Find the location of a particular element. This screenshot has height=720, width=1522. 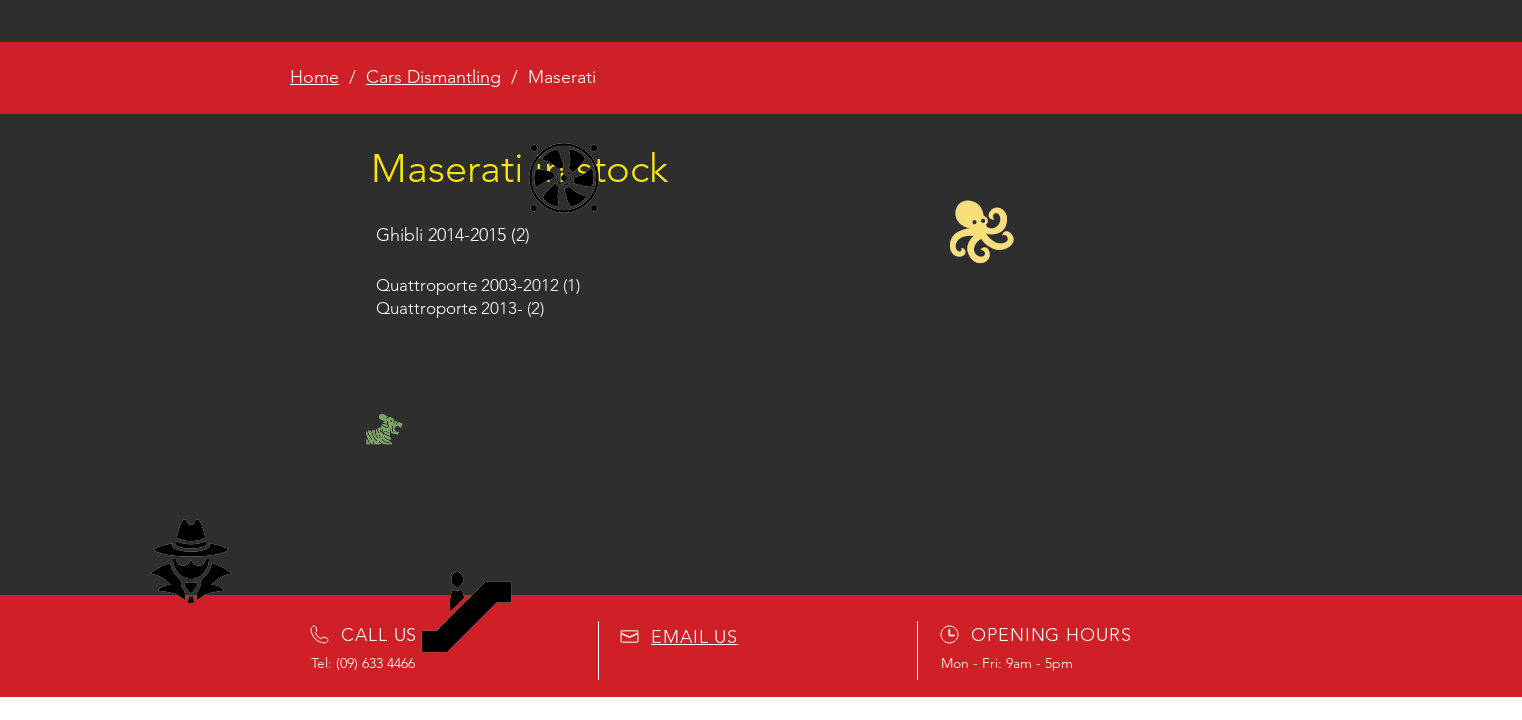

access system cooling or fan settings is located at coordinates (564, 178).